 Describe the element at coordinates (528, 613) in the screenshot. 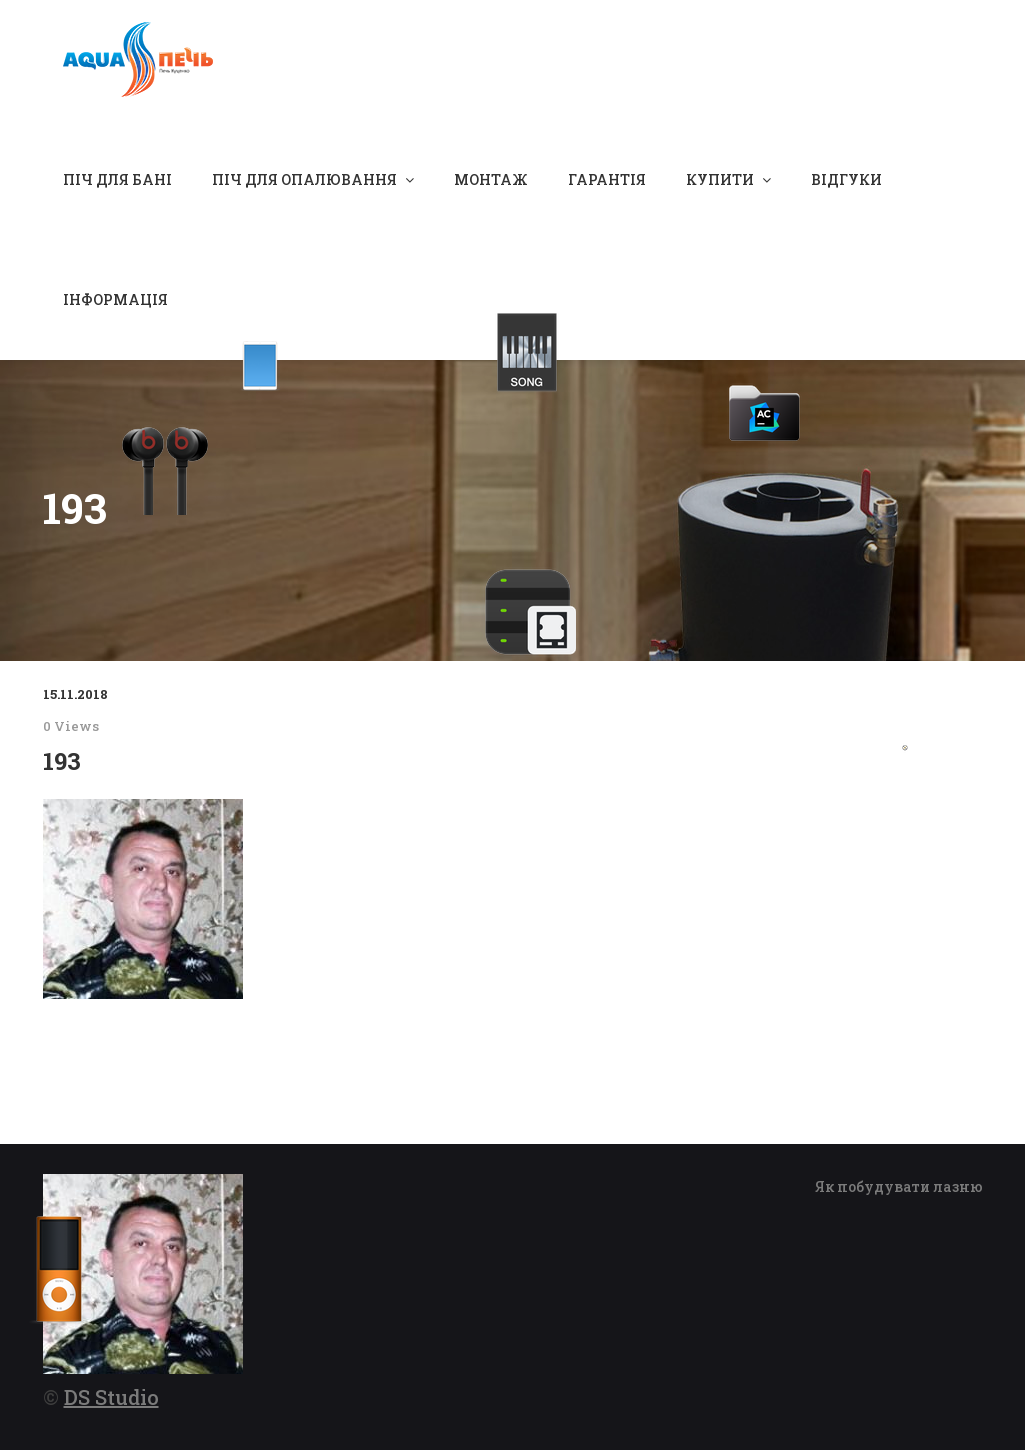

I see `configure iSCSI storage network settings` at that location.